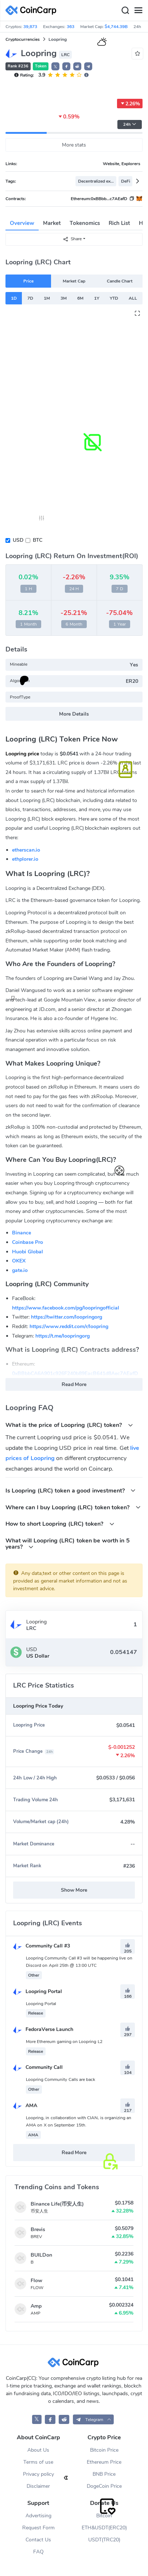 The height and width of the screenshot is (2576, 148). Describe the element at coordinates (93, 442) in the screenshot. I see `disable layer view` at that location.